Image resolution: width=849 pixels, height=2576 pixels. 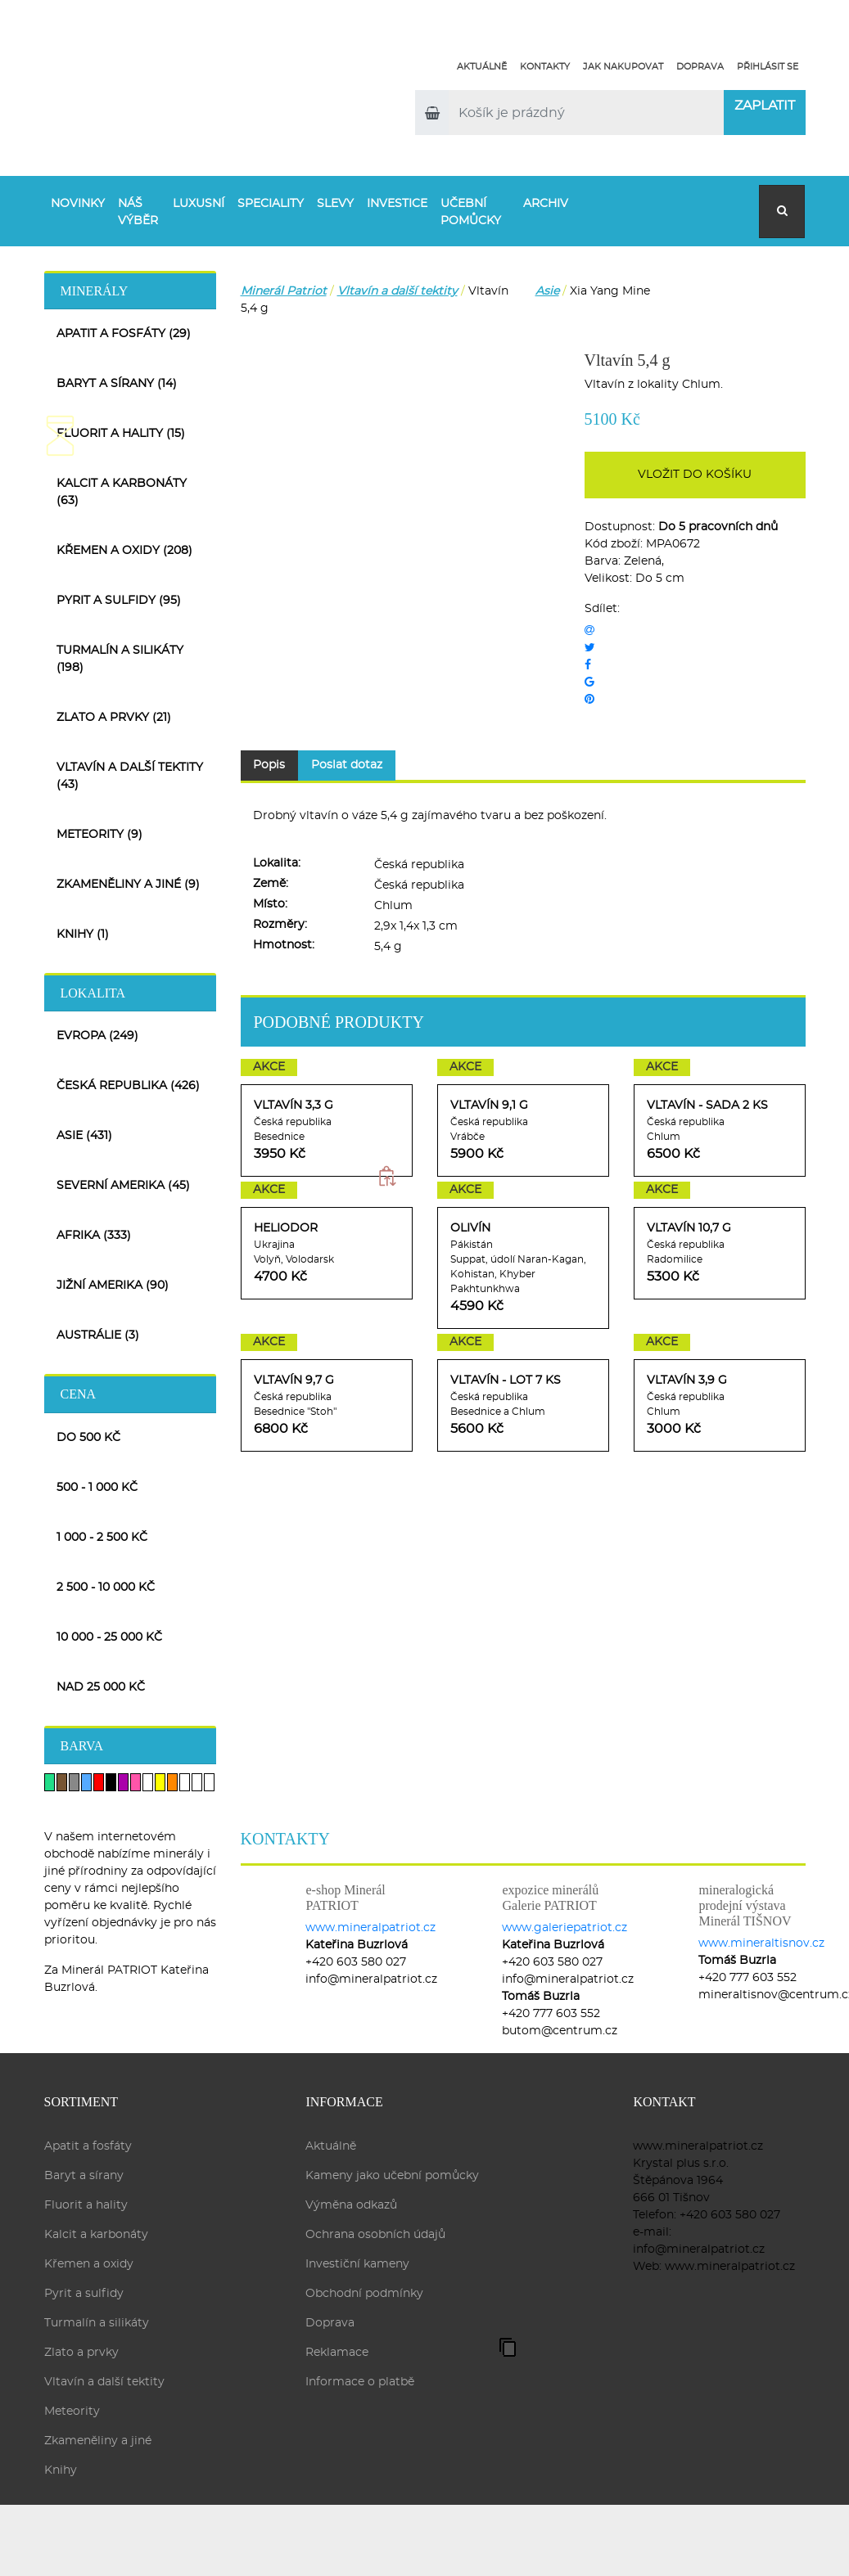 I want to click on copy to clipboard, so click(x=508, y=2347).